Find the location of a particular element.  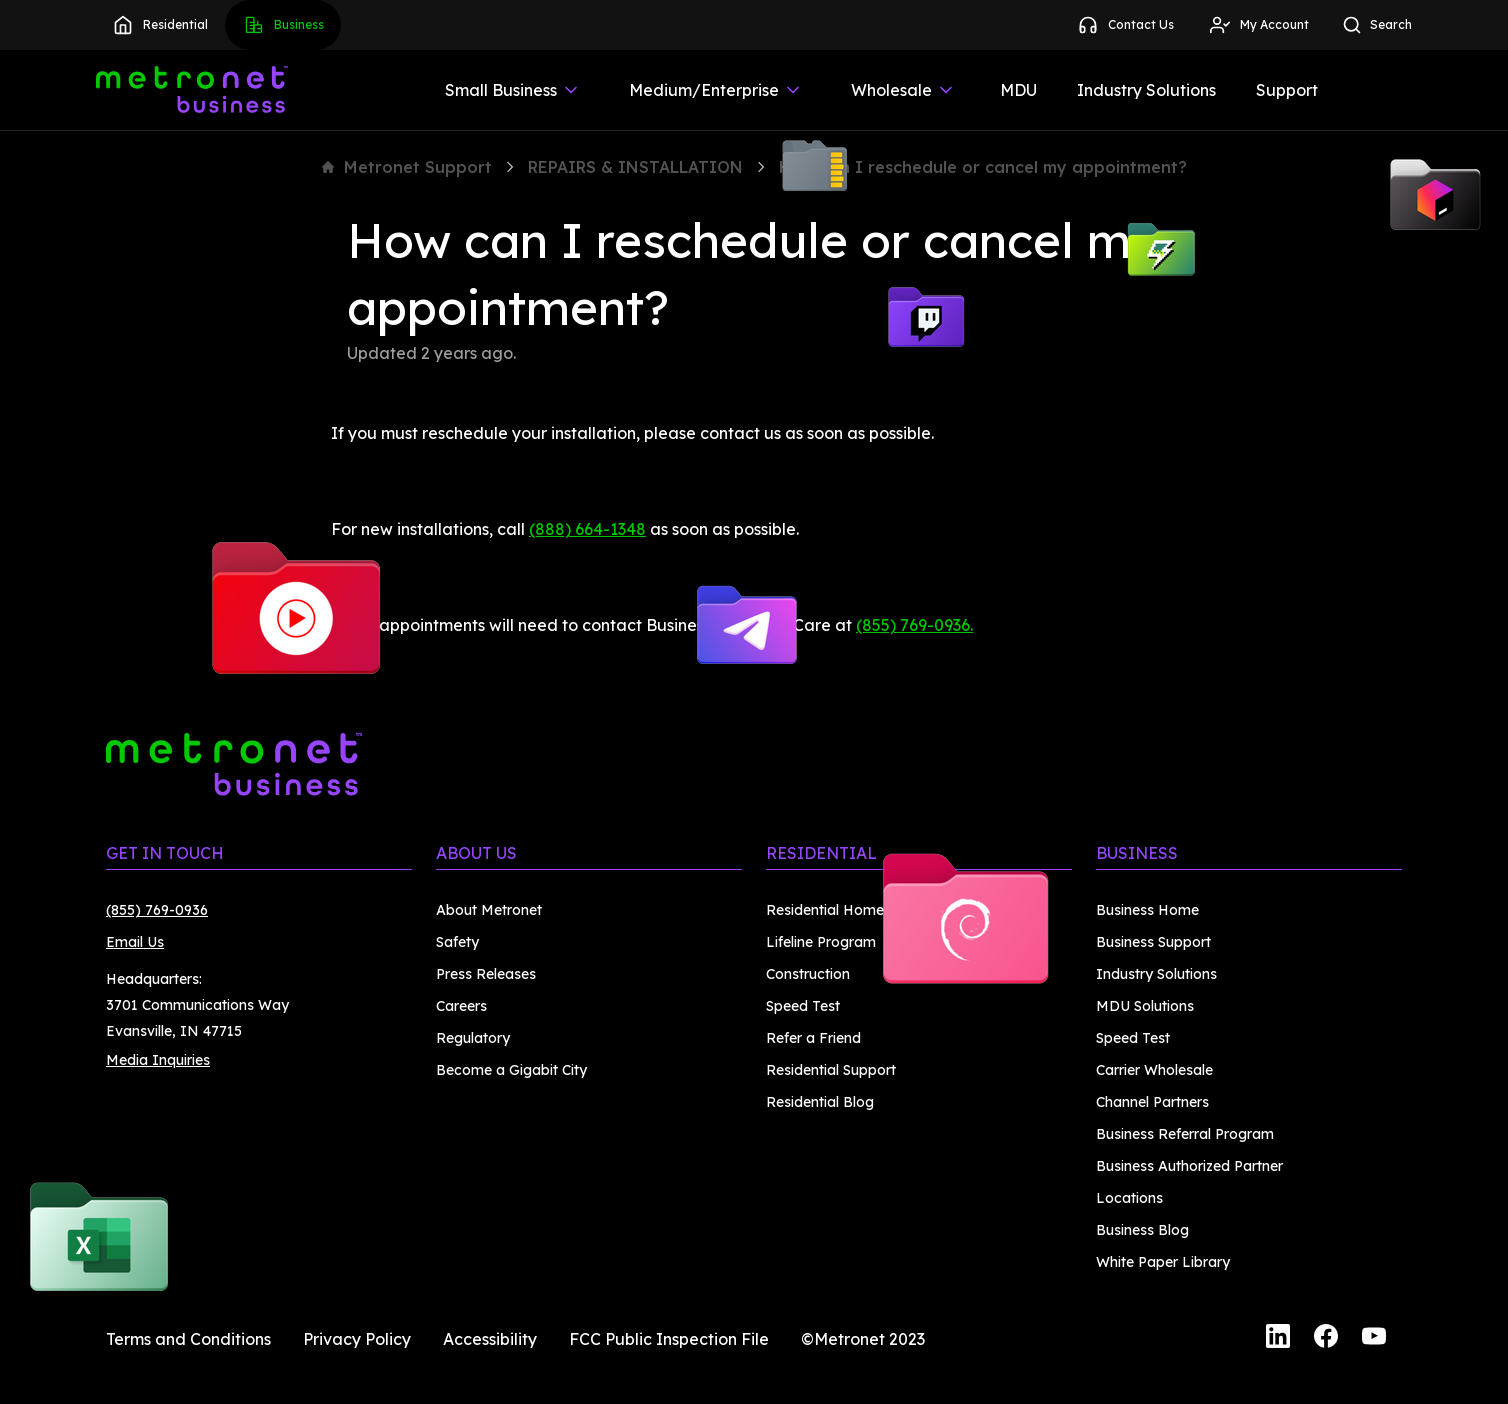

open folder containing youtube music files is located at coordinates (295, 612).